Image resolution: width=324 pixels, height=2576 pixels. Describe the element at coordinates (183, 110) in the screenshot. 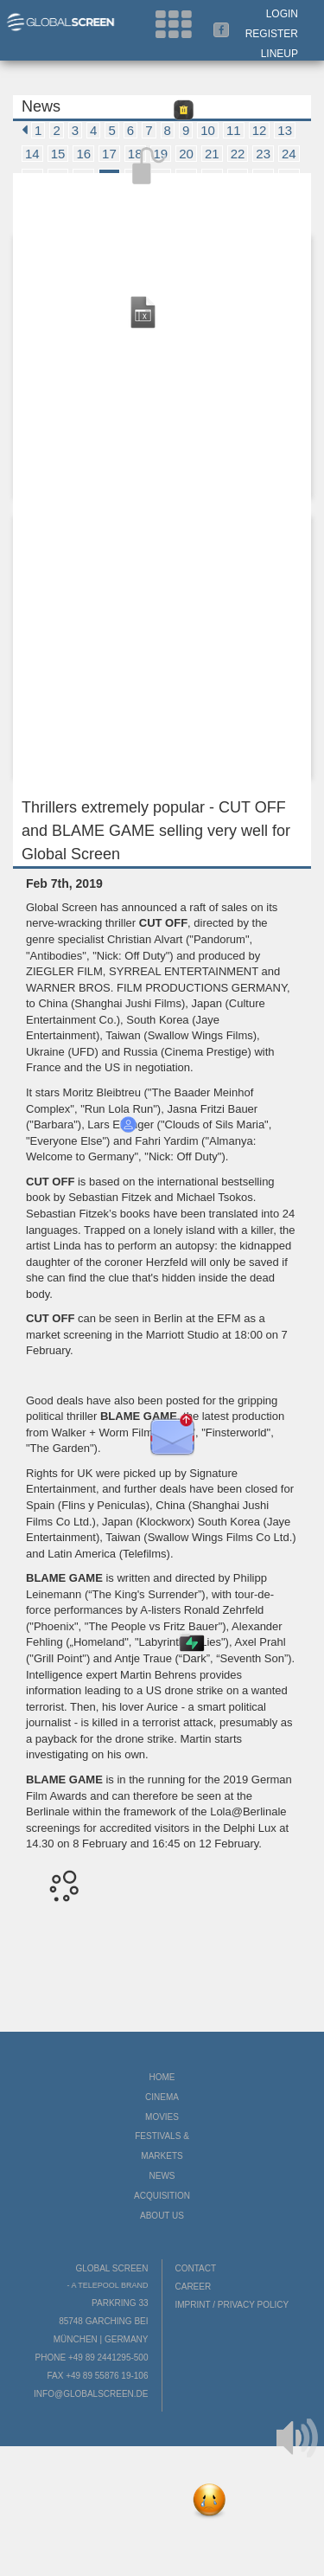

I see `manage browser cache and temporary files` at that location.